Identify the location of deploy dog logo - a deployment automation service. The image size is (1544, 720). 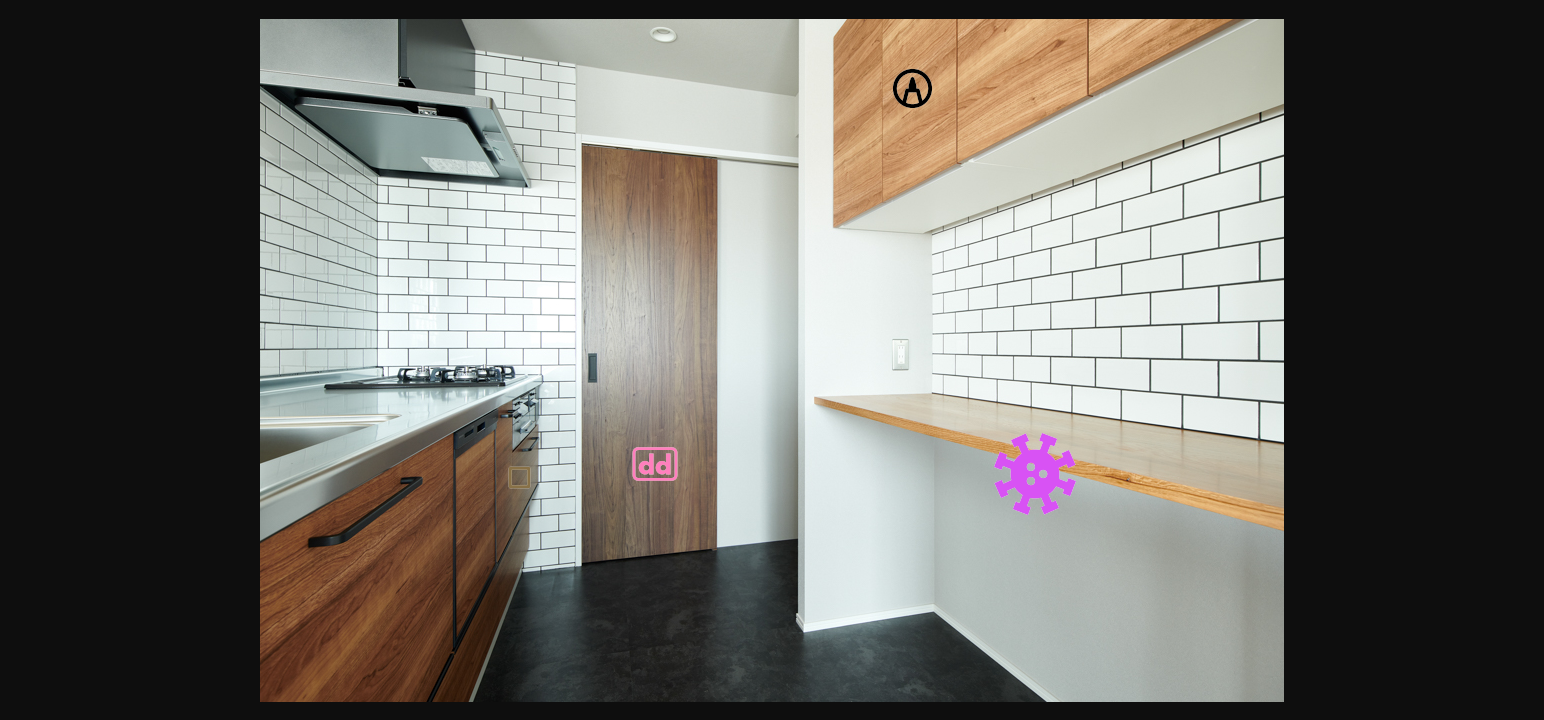
(655, 464).